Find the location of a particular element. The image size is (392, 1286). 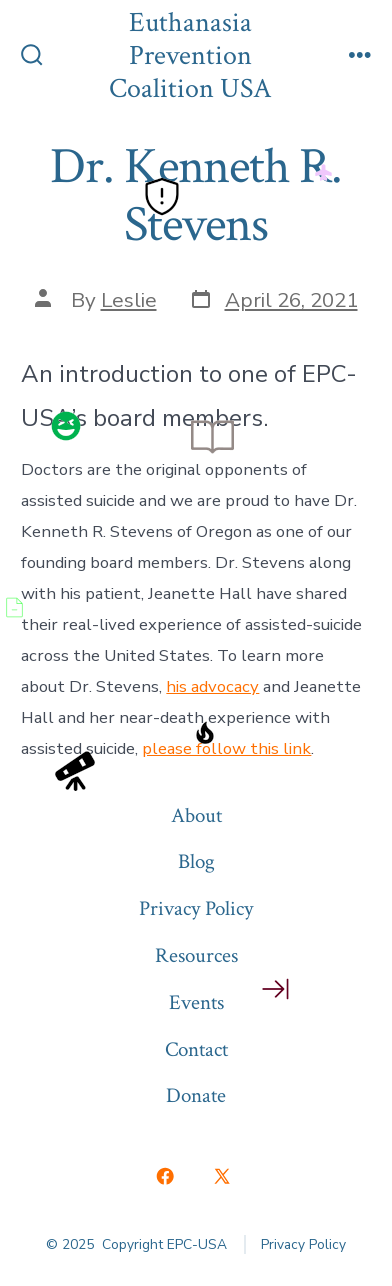

move item to the end of a list is located at coordinates (276, 989).